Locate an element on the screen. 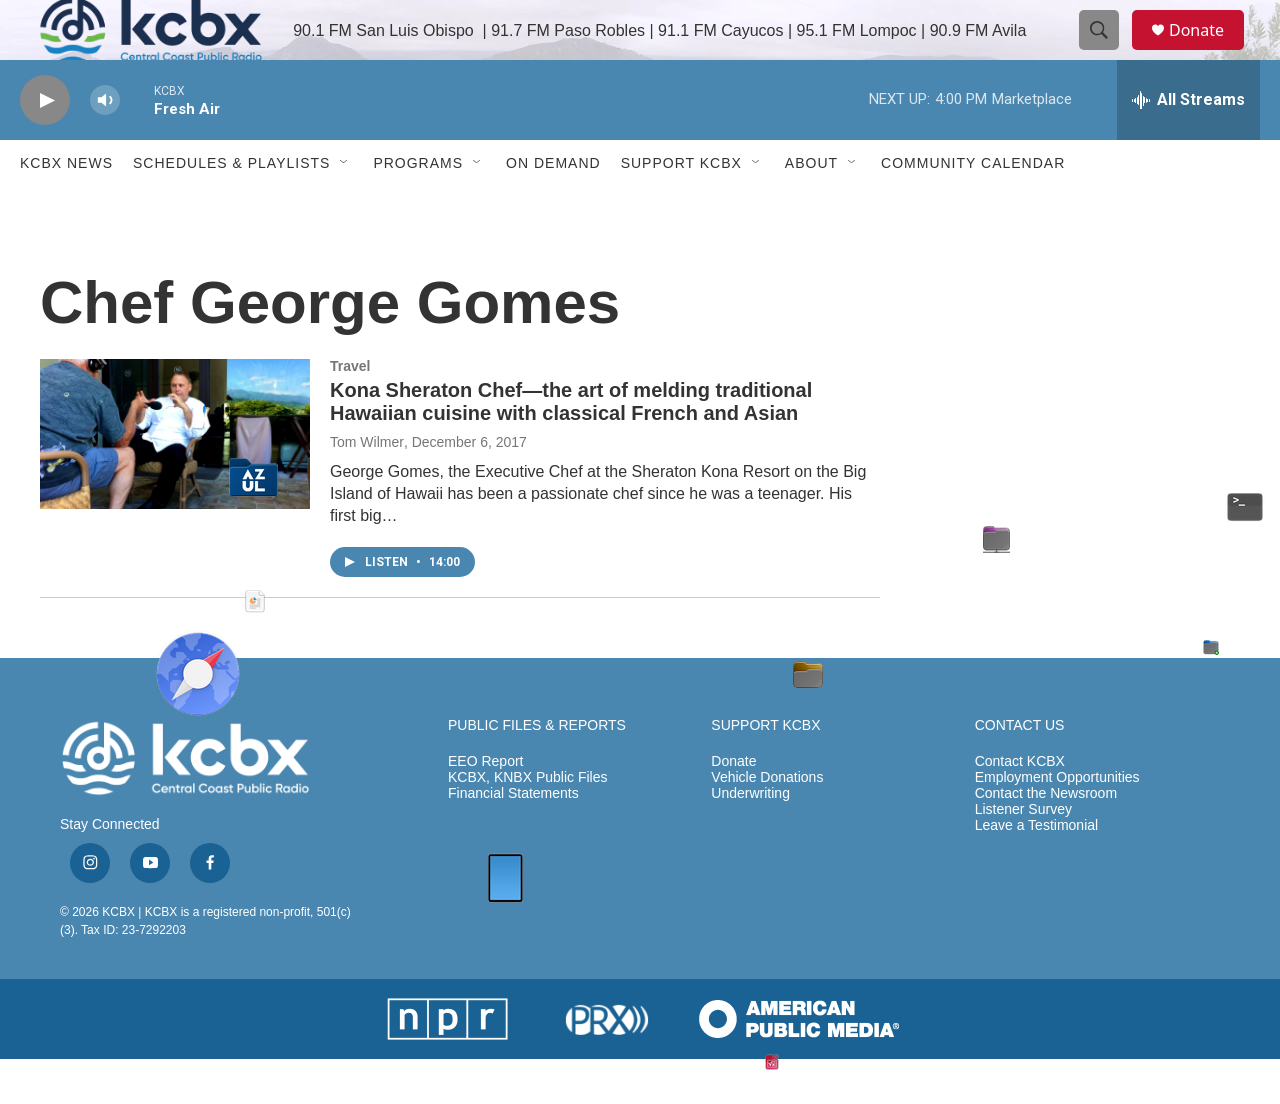 The image size is (1280, 1104). create a new folder is located at coordinates (1211, 647).